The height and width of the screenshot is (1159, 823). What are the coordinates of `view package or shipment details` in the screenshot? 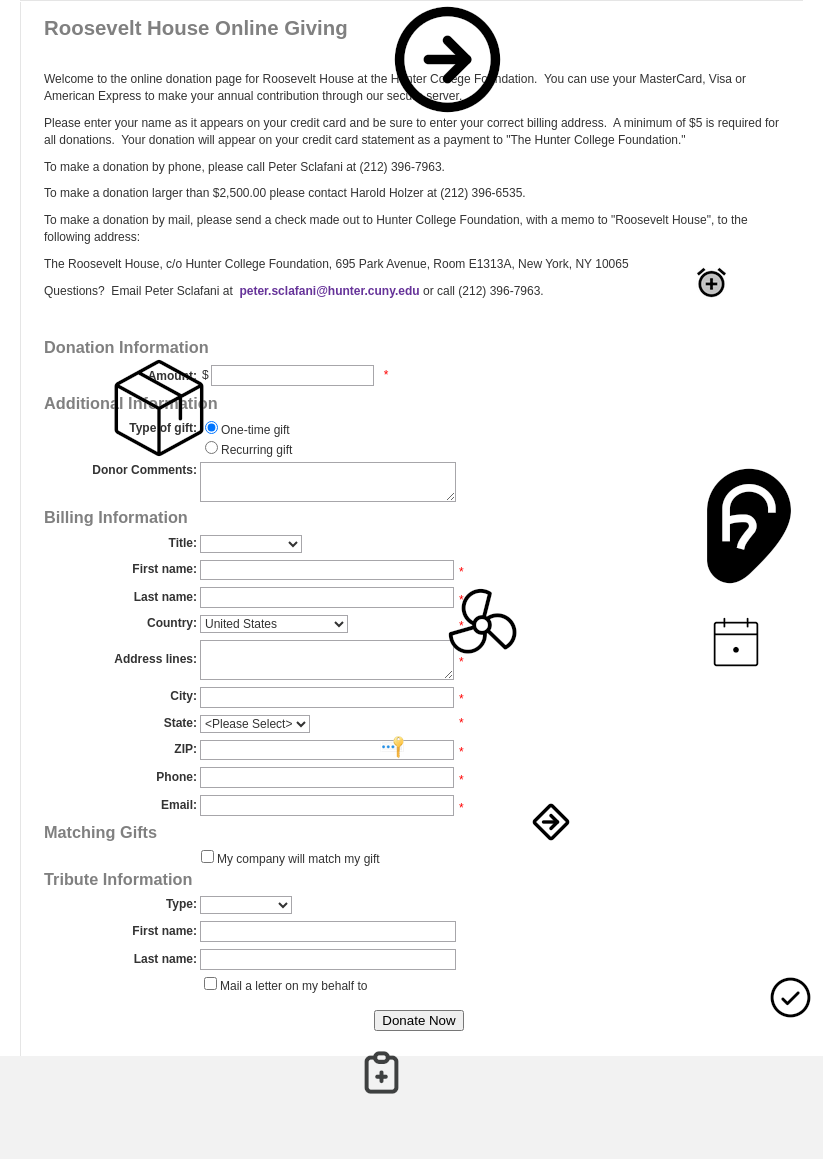 It's located at (159, 408).